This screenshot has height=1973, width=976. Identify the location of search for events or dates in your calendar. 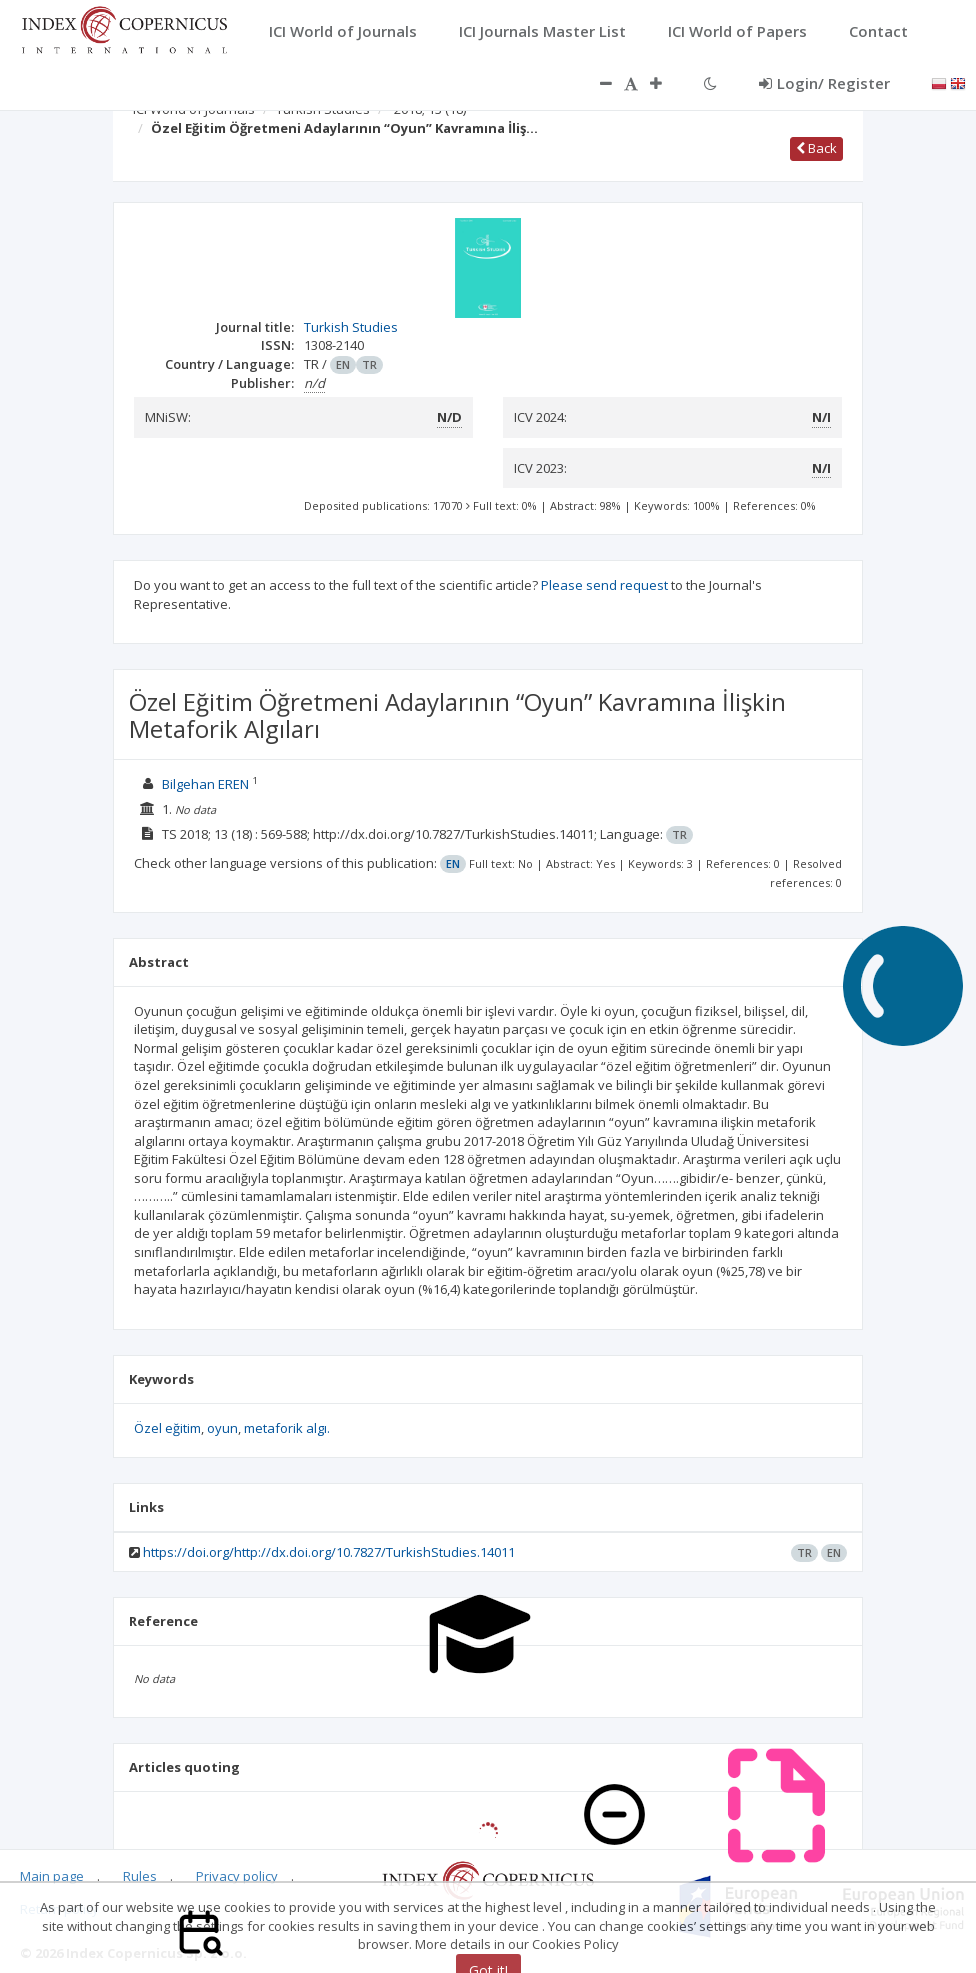
(199, 1932).